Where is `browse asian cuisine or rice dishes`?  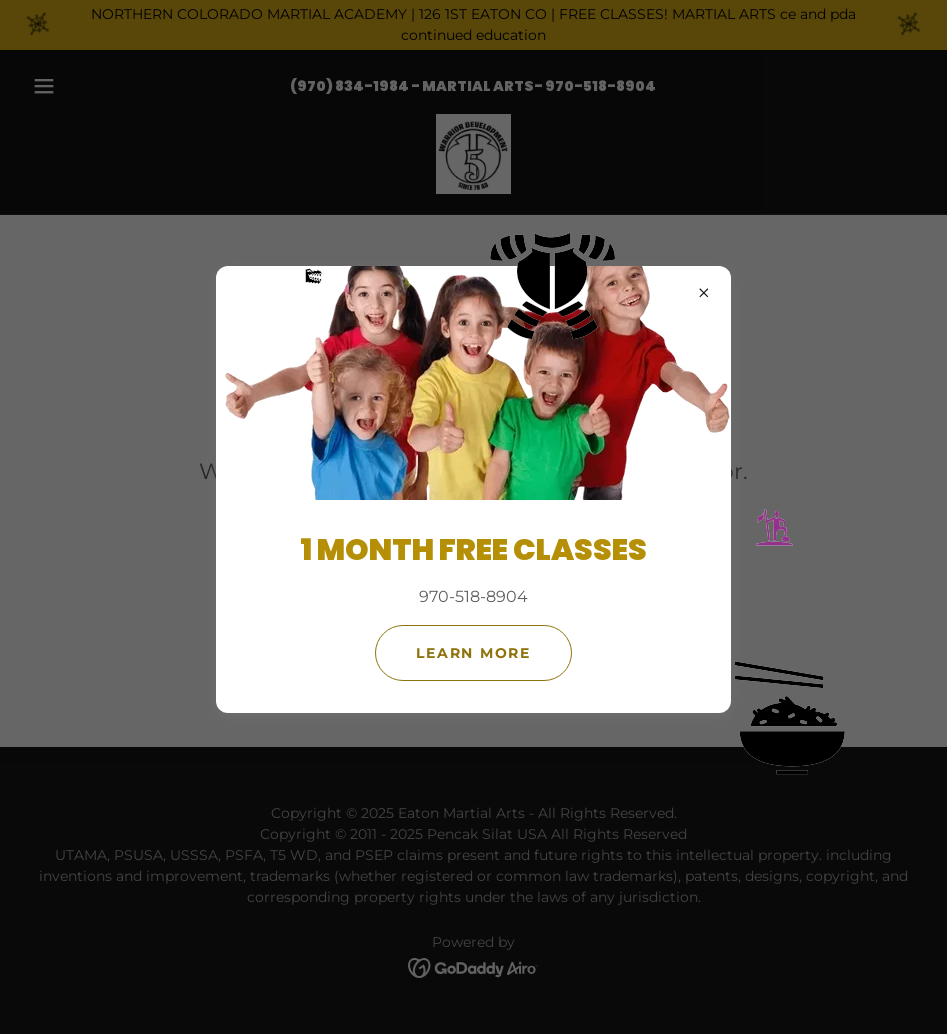
browse asian cuisine or rice dishes is located at coordinates (792, 717).